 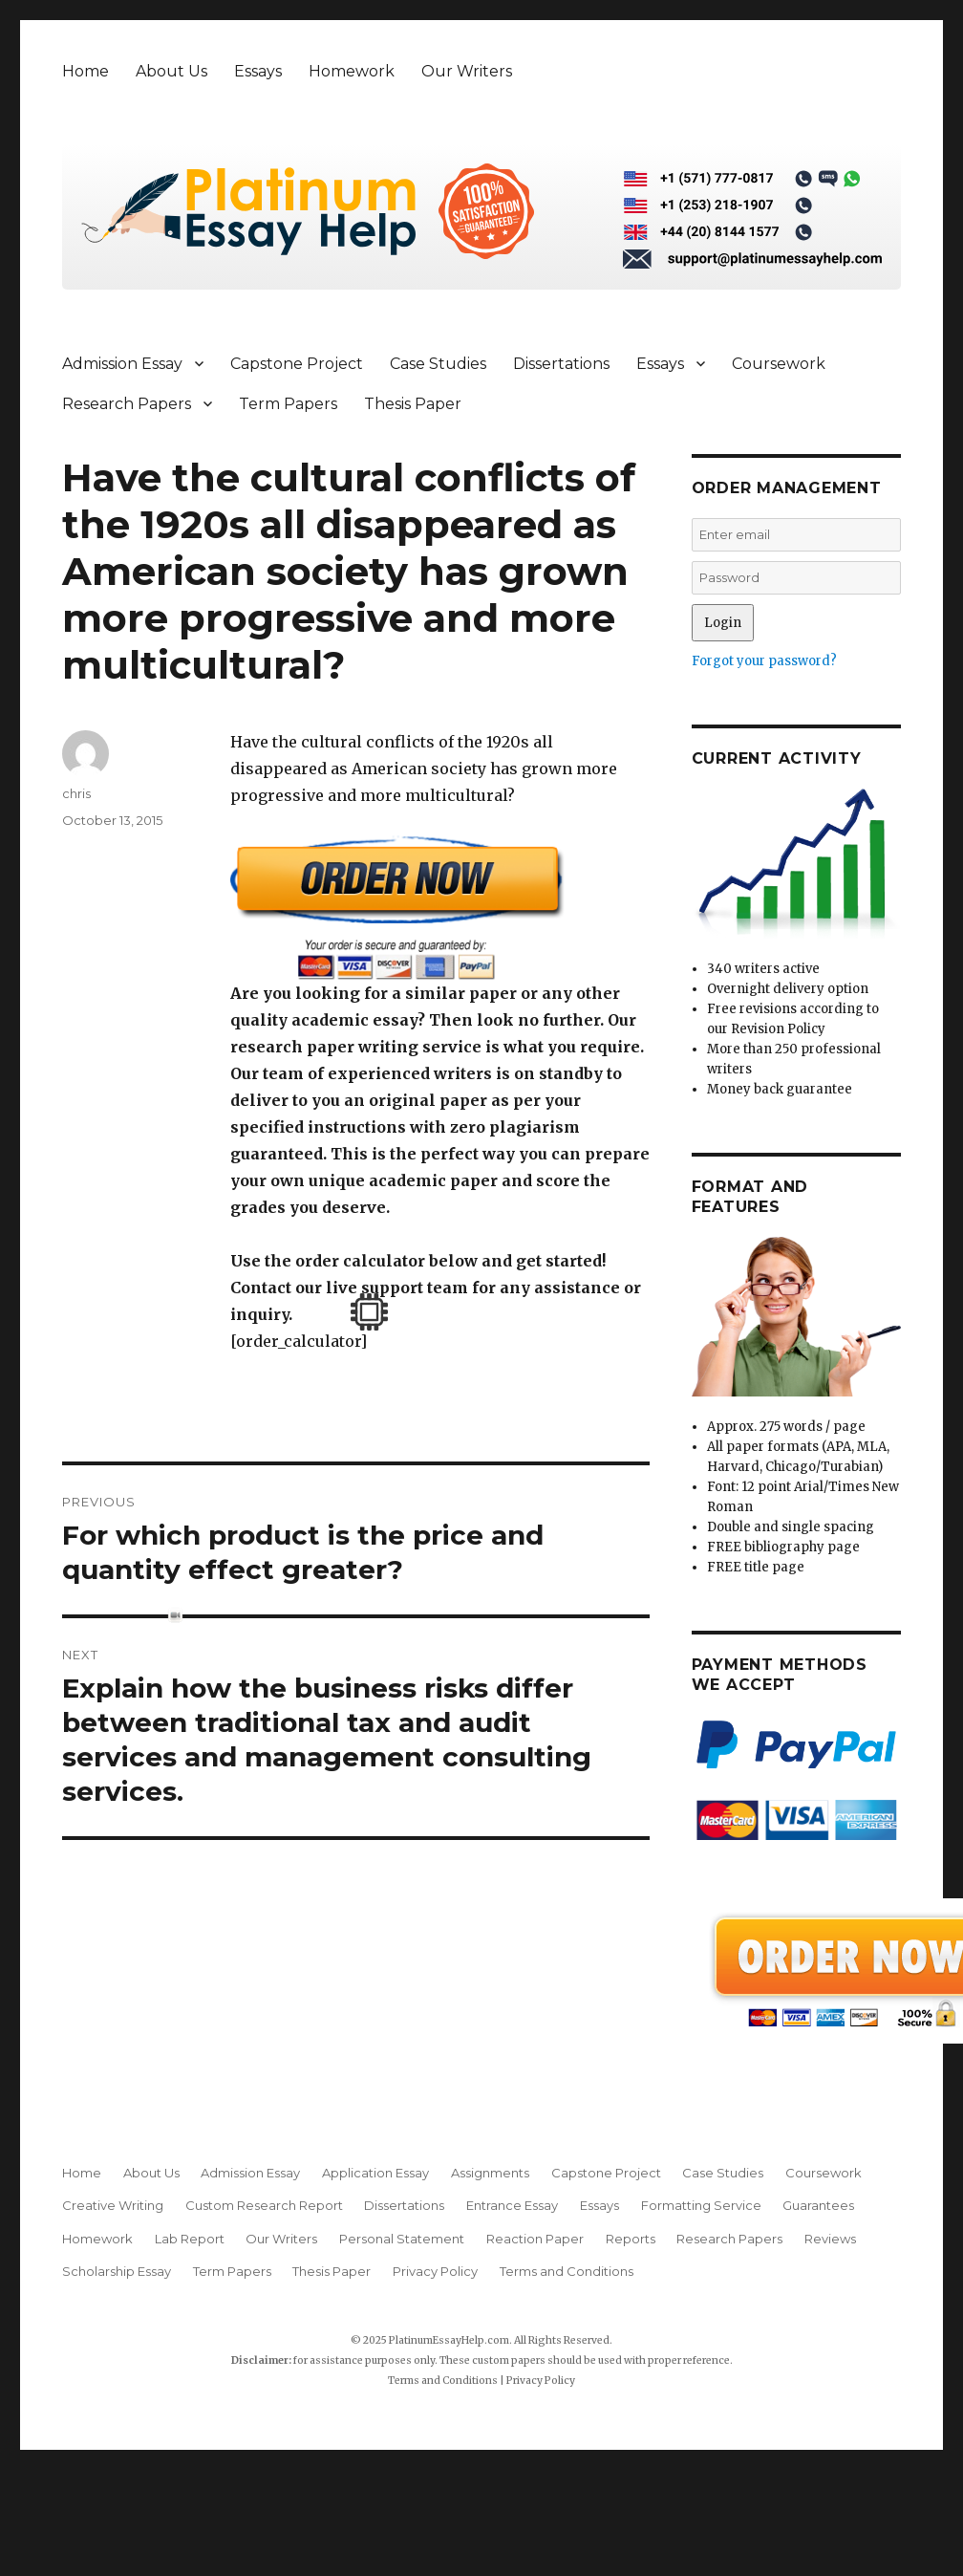 What do you see at coordinates (175, 1614) in the screenshot?
I see `open camera or start video recording` at bounding box center [175, 1614].